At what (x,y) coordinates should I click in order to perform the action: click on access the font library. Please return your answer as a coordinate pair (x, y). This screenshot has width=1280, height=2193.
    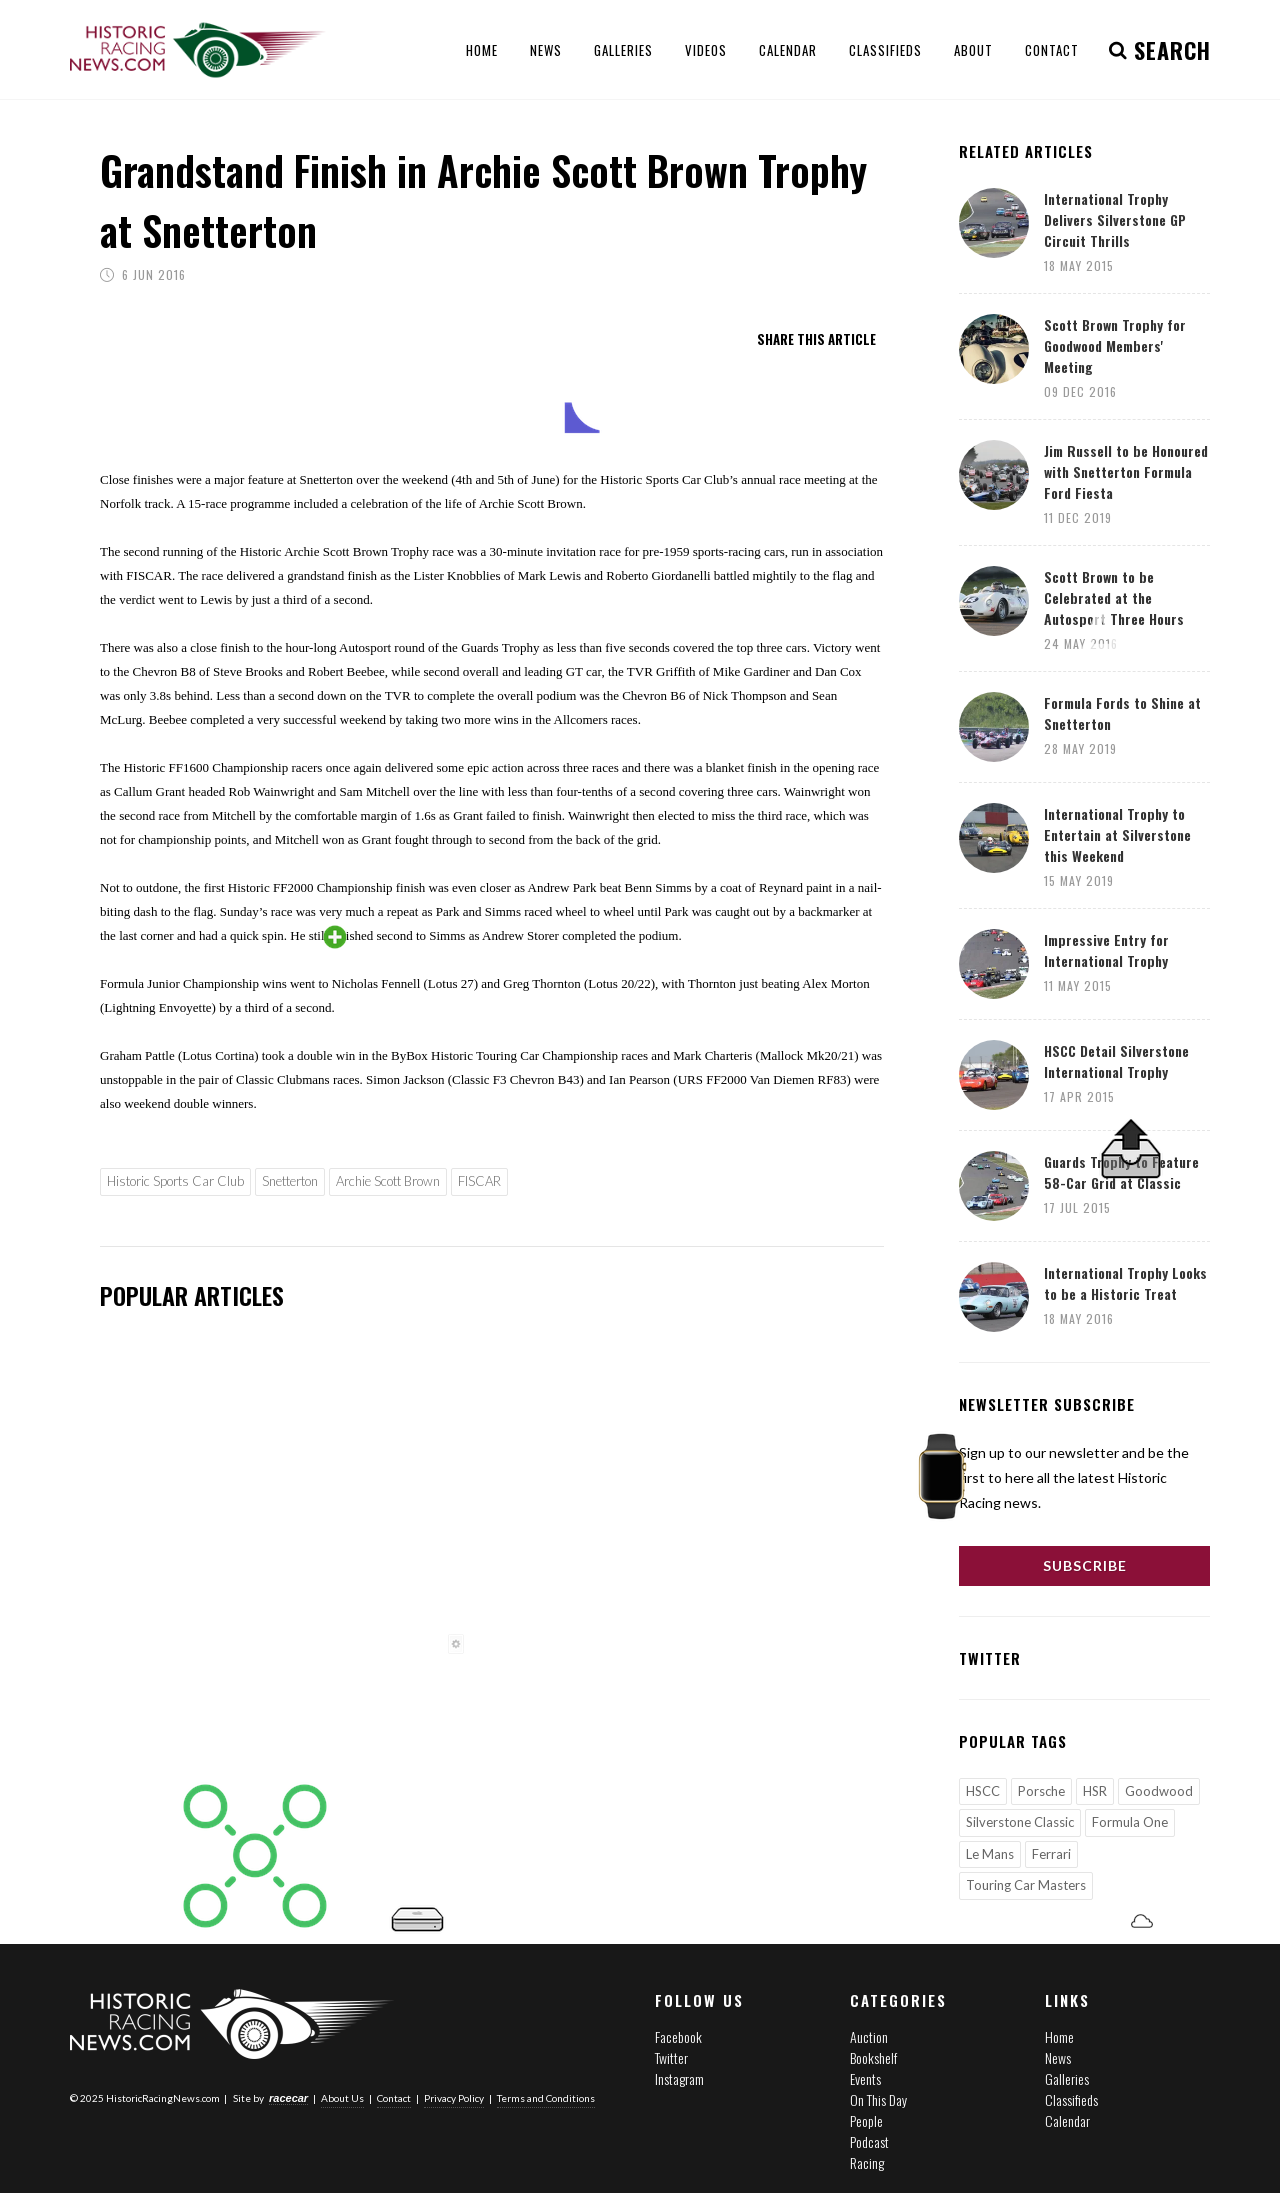
    Looking at the image, I should click on (1100, 637).